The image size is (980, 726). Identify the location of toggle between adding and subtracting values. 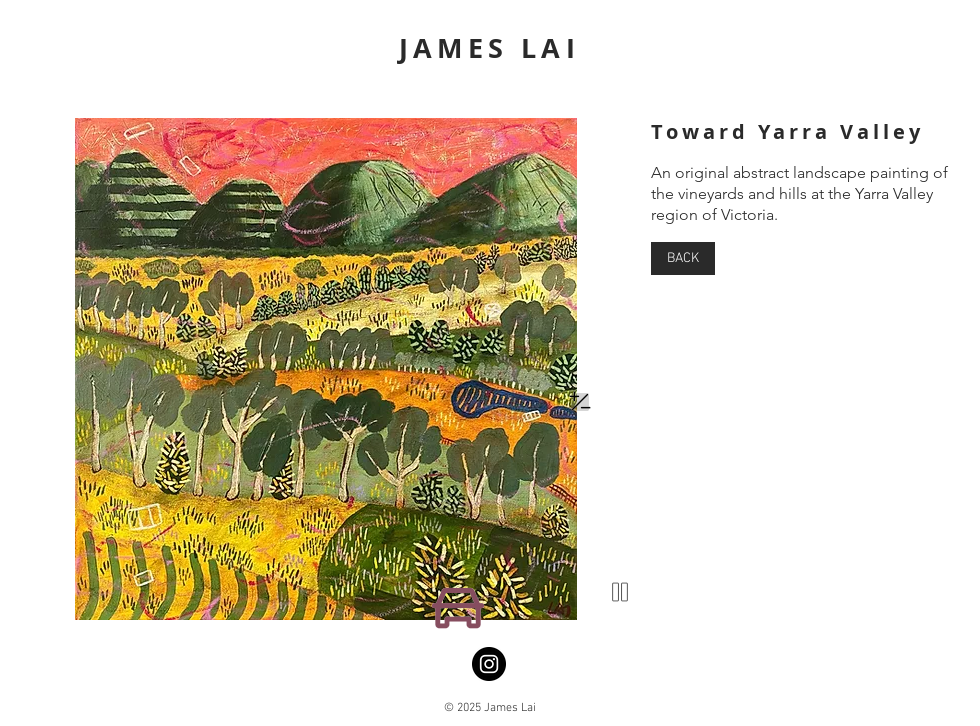
(580, 402).